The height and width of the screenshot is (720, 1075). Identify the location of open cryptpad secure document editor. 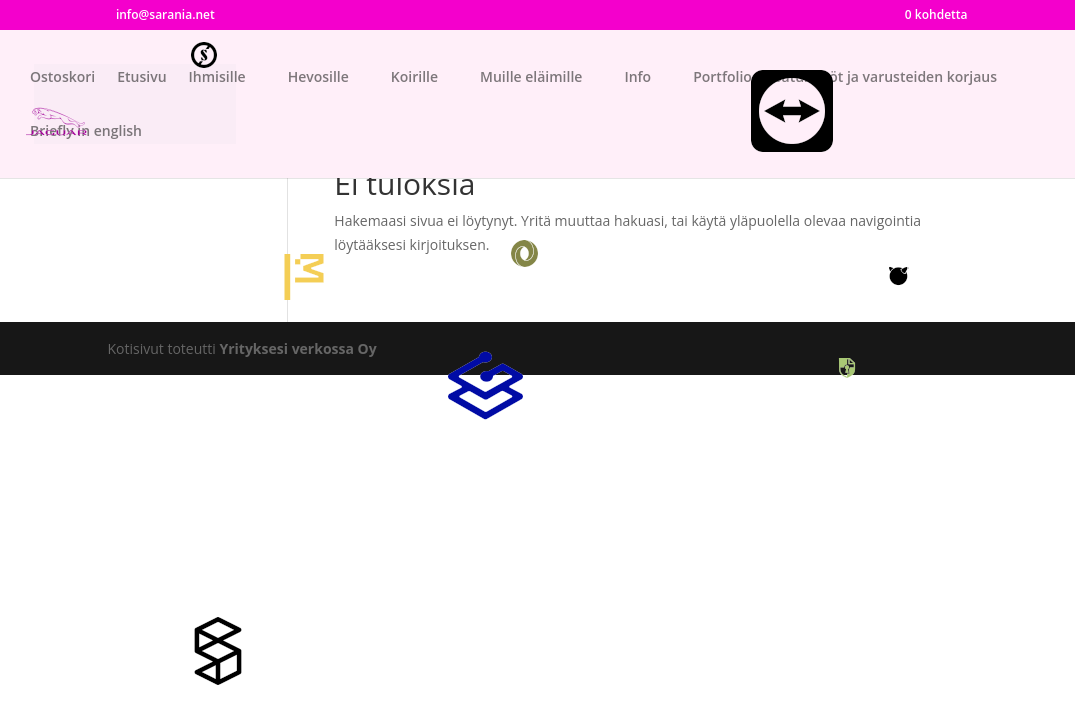
(847, 368).